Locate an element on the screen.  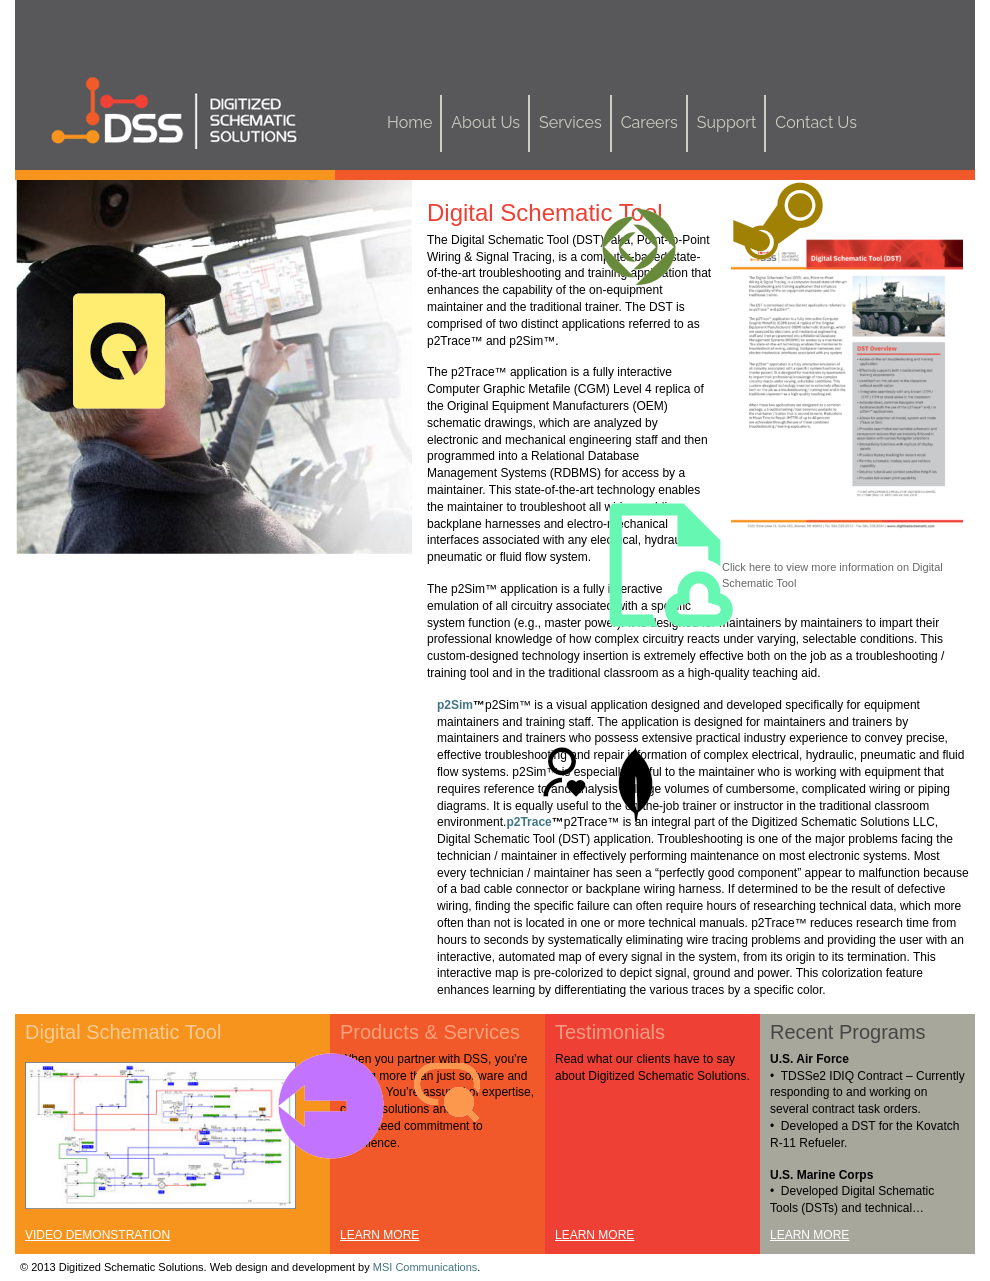
MongoDB database service logo is located at coordinates (635, 784).